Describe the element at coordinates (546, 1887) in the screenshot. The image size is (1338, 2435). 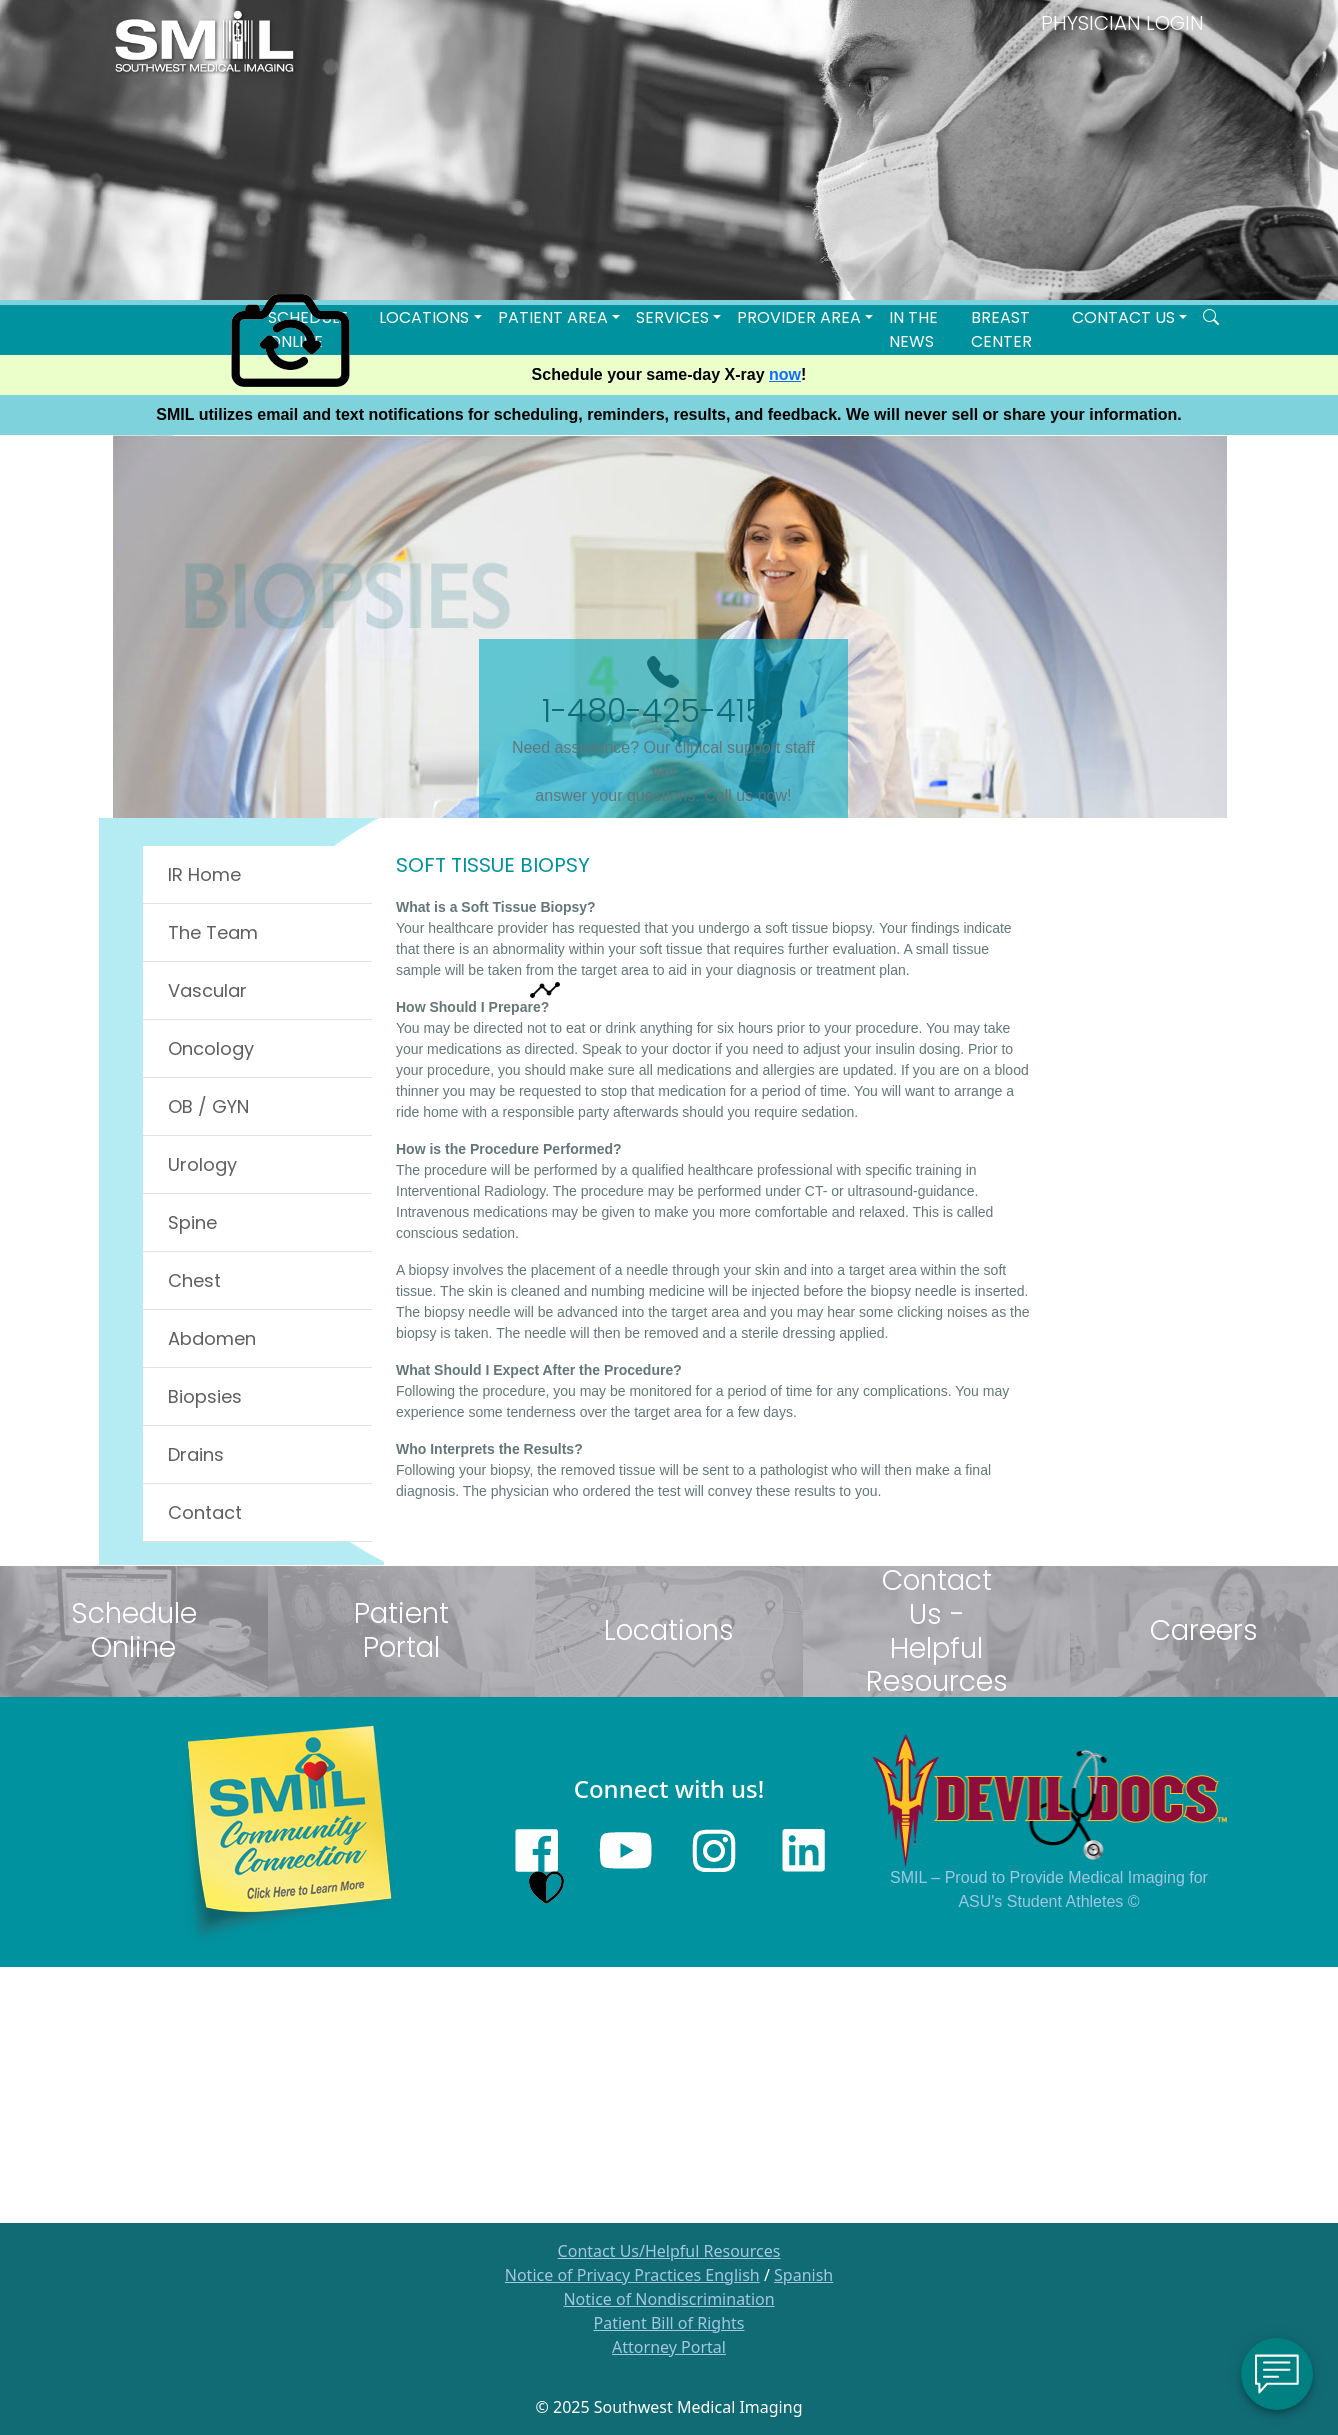
I see `indicates partial like or favorite status` at that location.